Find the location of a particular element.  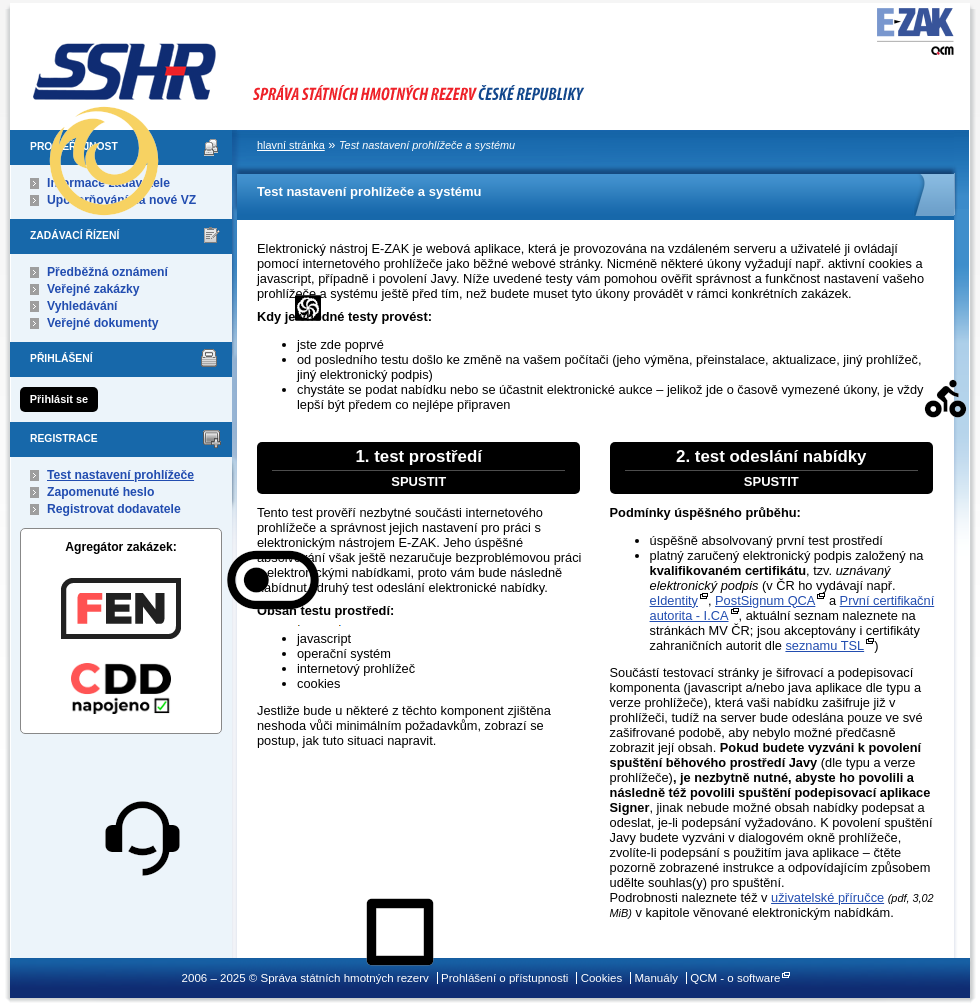

toggle a setting on or off is located at coordinates (273, 580).